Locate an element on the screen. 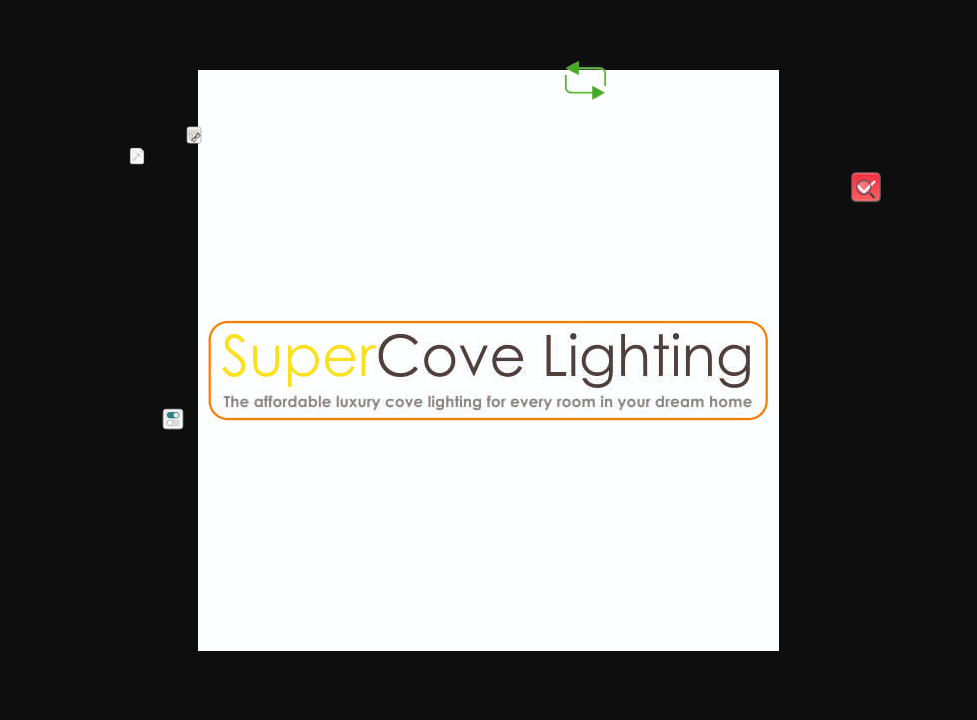 The height and width of the screenshot is (720, 977). indicates a CMake configuration file is located at coordinates (137, 156).